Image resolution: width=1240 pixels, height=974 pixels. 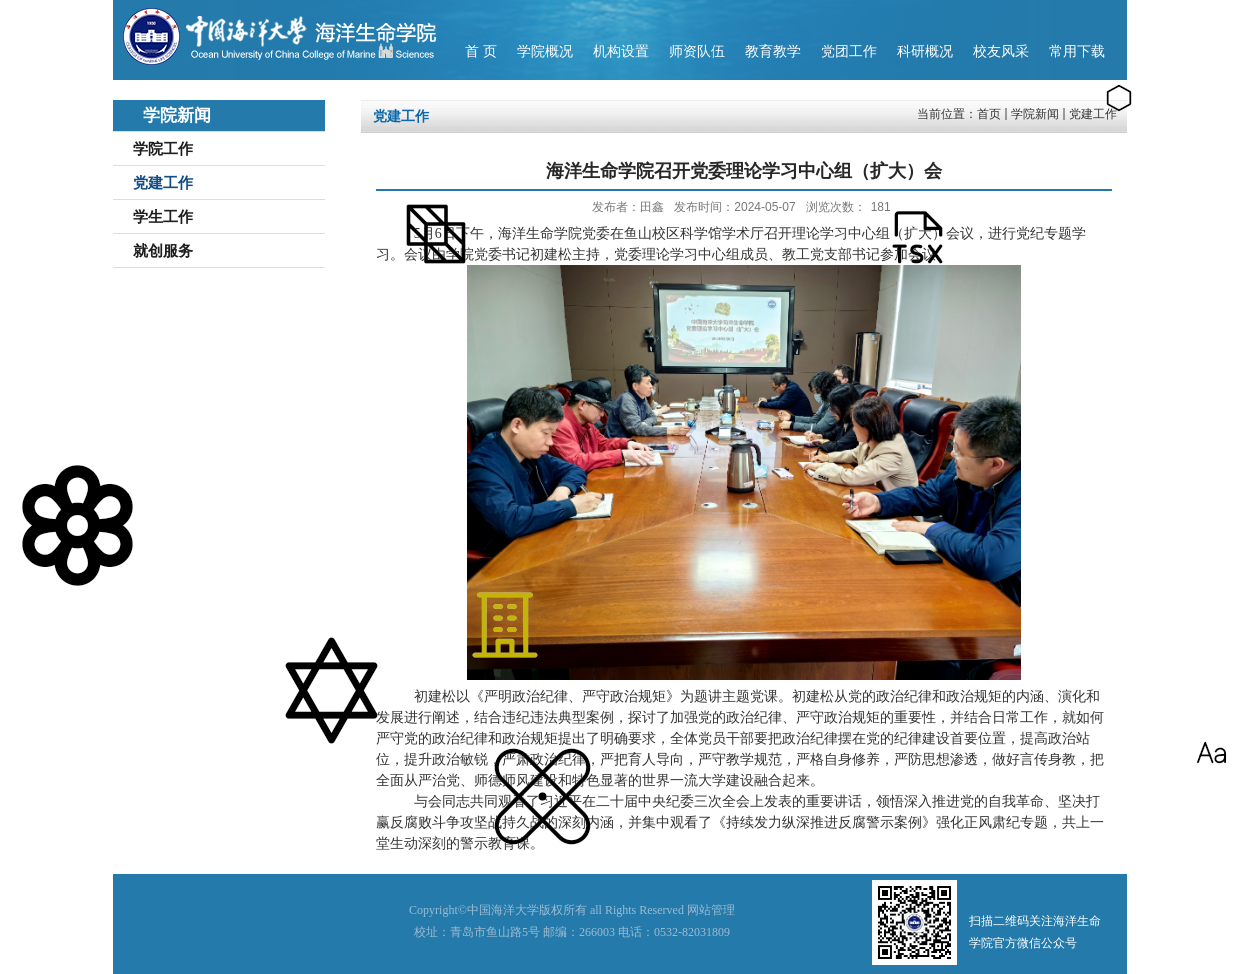 I want to click on exclude or subtract overlapping shapes in a design tool, so click(x=436, y=234).